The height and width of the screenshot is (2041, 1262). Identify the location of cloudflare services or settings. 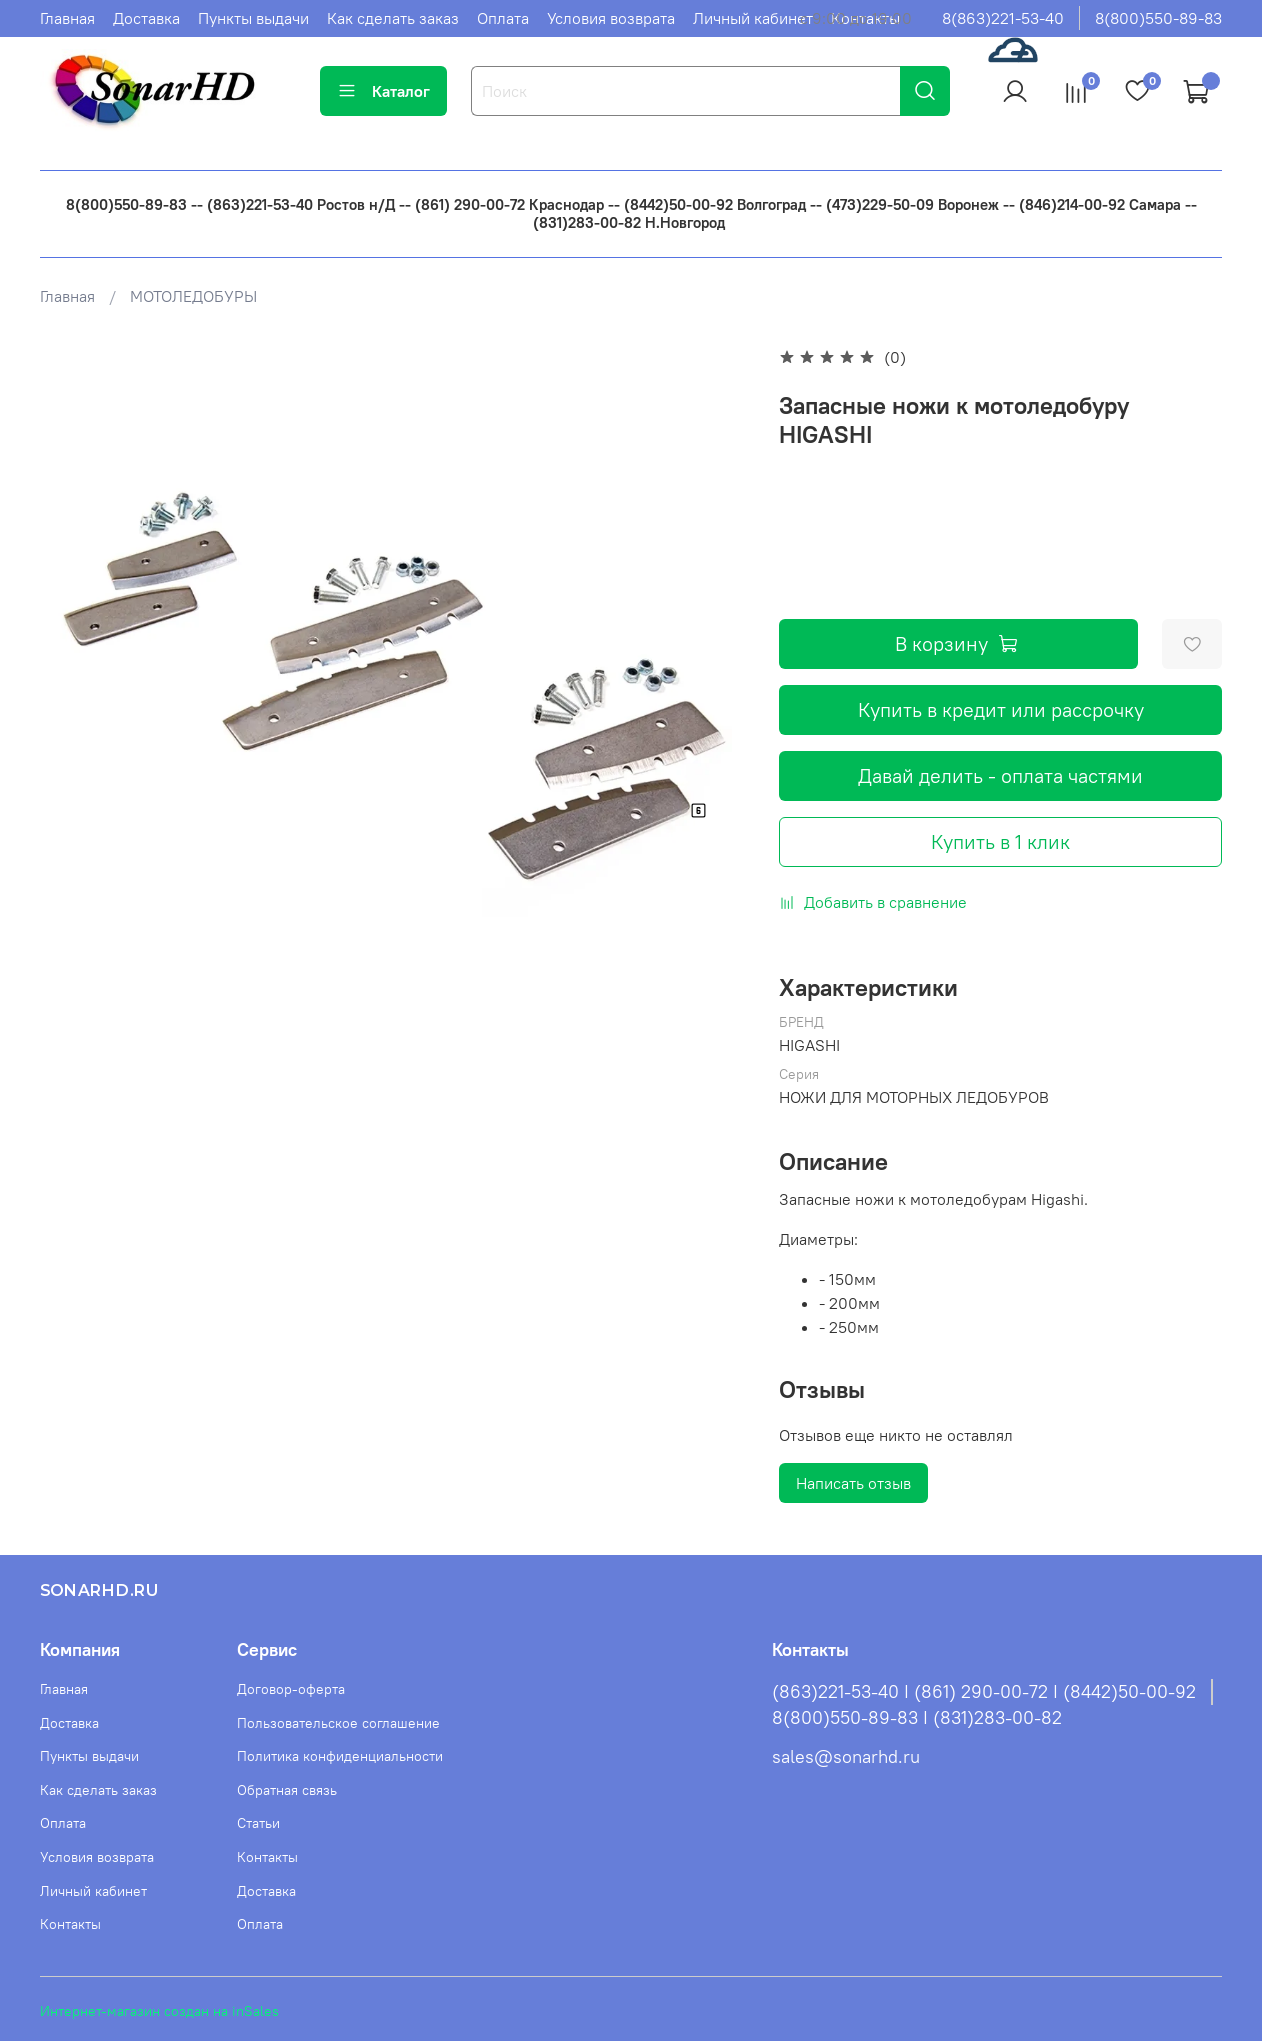
(1013, 51).